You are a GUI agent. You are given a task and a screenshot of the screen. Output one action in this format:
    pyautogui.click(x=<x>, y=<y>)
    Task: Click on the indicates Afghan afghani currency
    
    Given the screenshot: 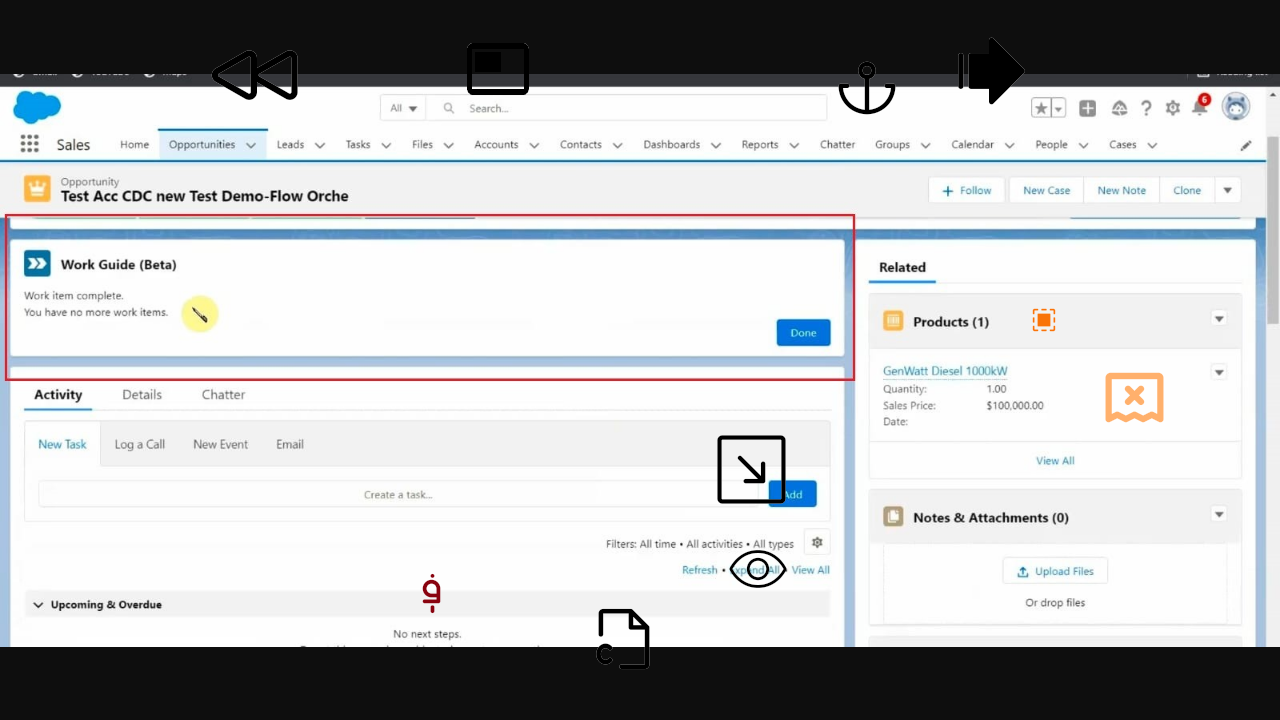 What is the action you would take?
    pyautogui.click(x=432, y=593)
    